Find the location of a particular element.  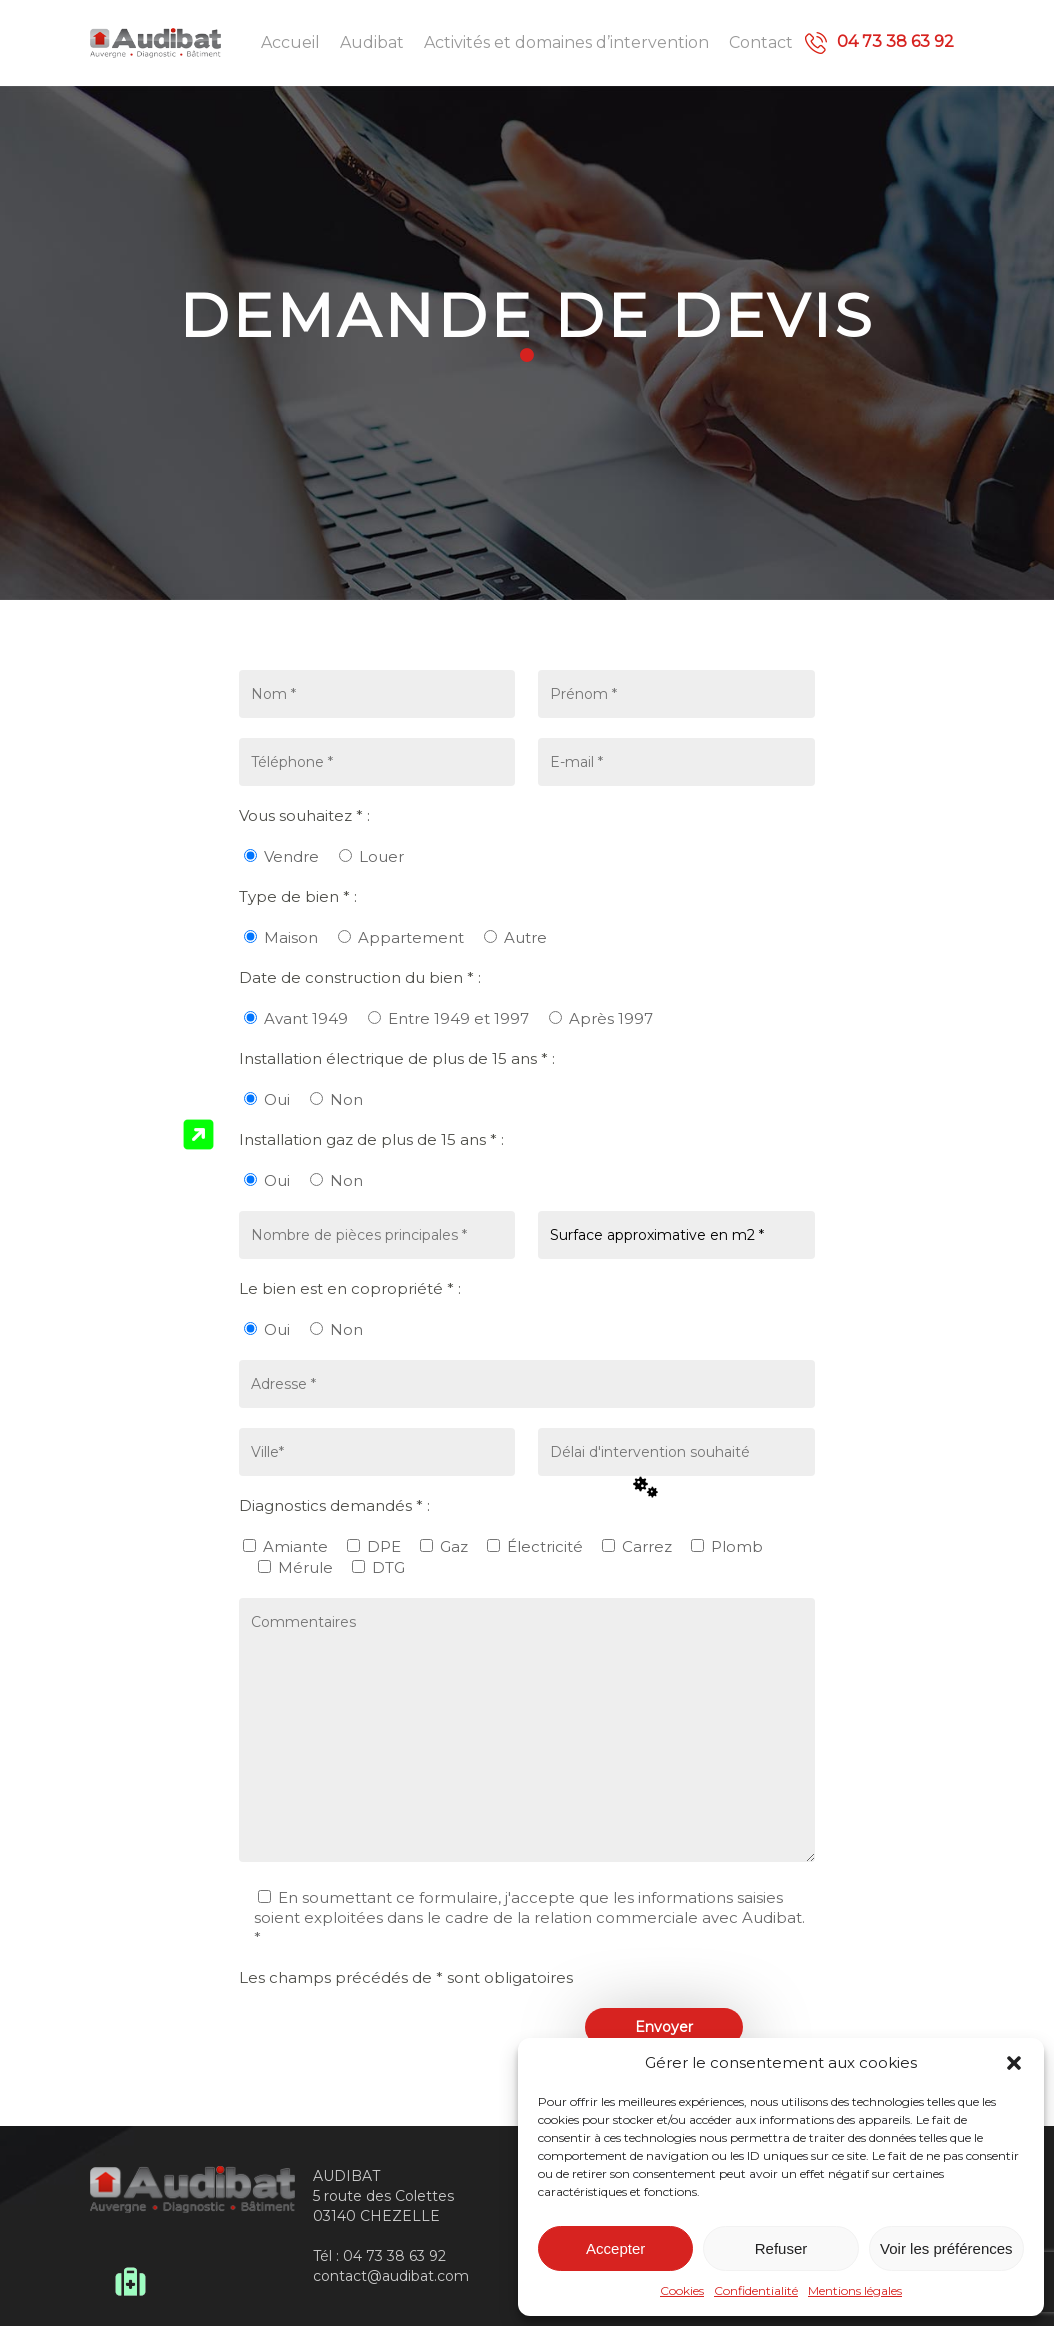

access medical or health-related information is located at coordinates (130, 2282).